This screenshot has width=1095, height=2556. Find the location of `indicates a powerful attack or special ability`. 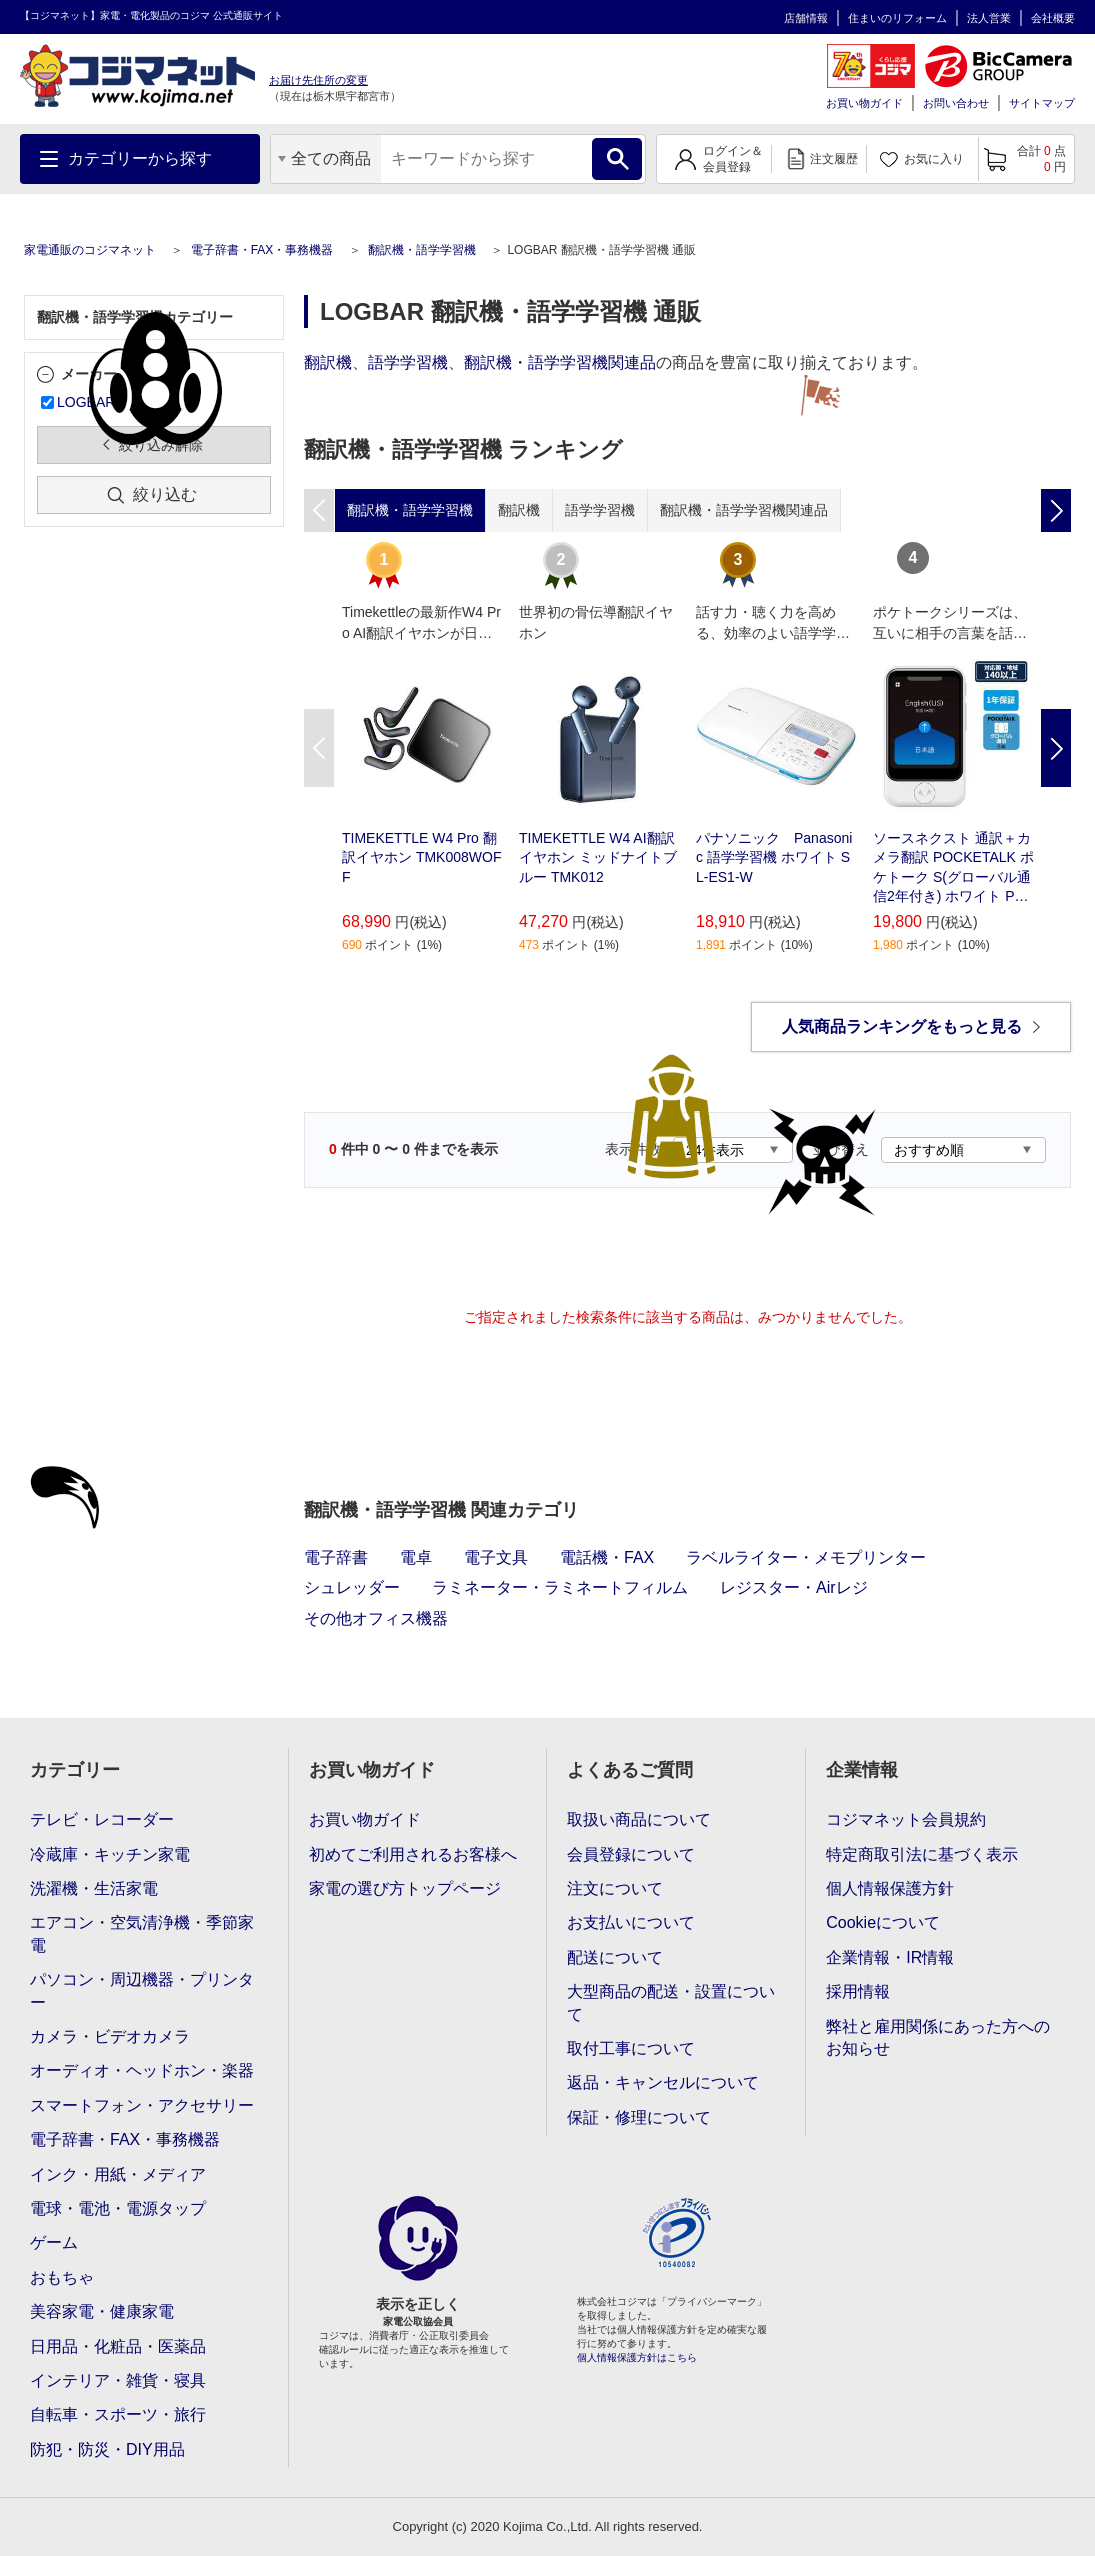

indicates a powerful attack or special ability is located at coordinates (821, 1161).